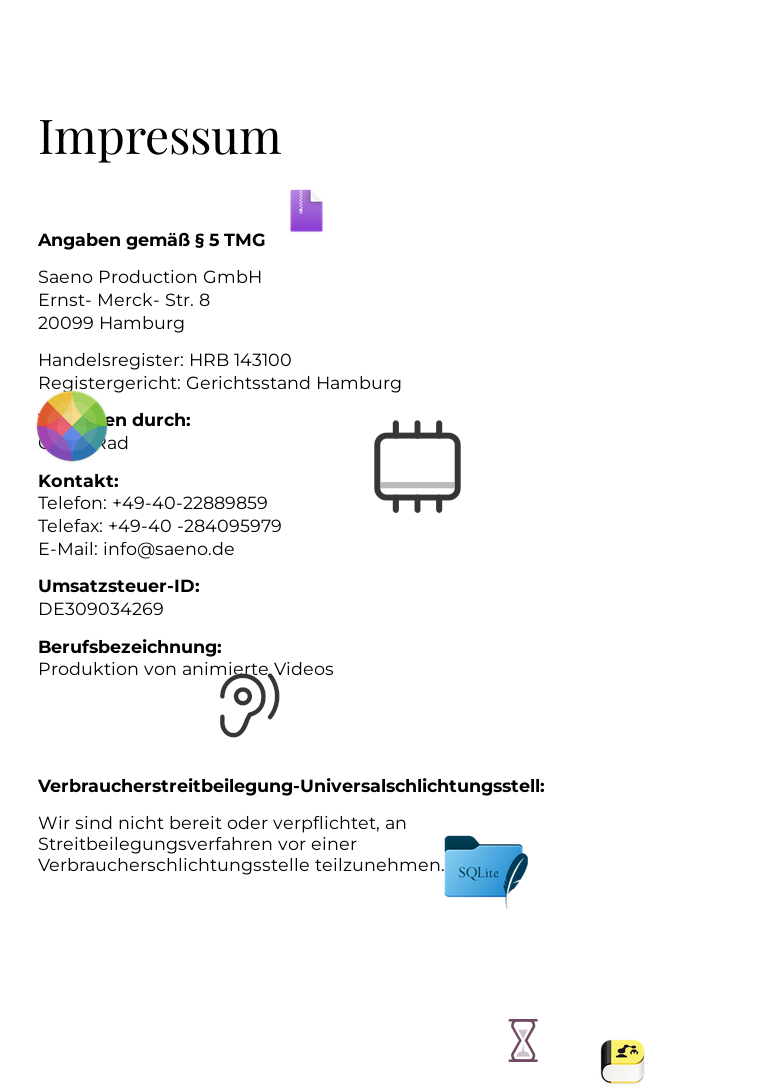  What do you see at coordinates (72, 426) in the screenshot?
I see `open color picker or palette settings` at bounding box center [72, 426].